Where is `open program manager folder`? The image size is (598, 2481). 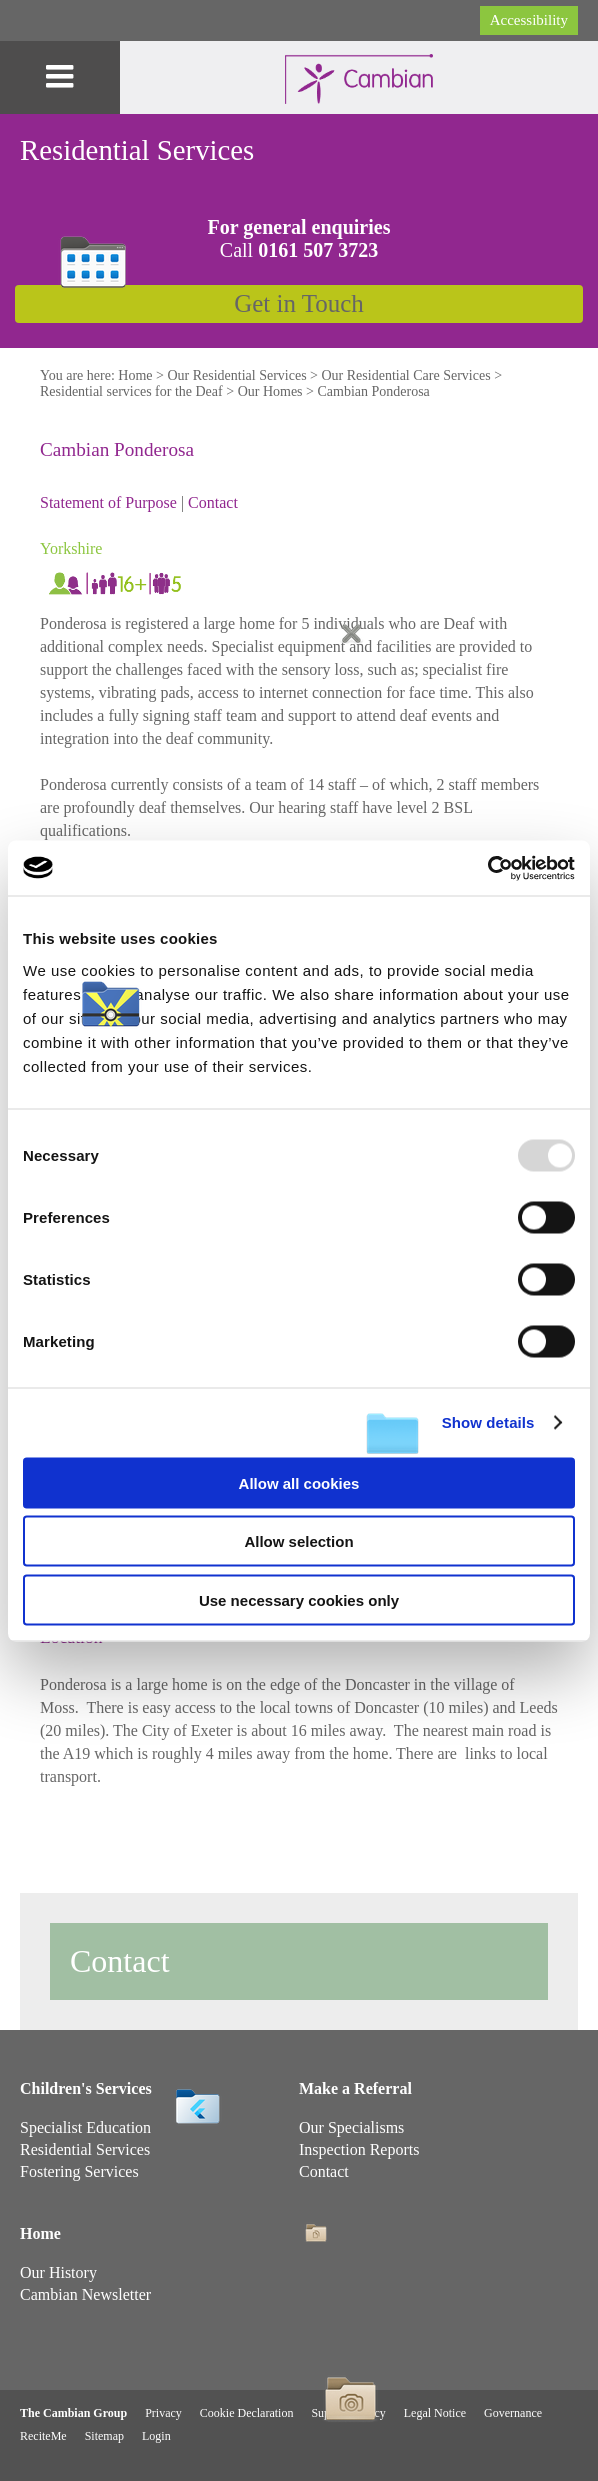
open program manager folder is located at coordinates (93, 264).